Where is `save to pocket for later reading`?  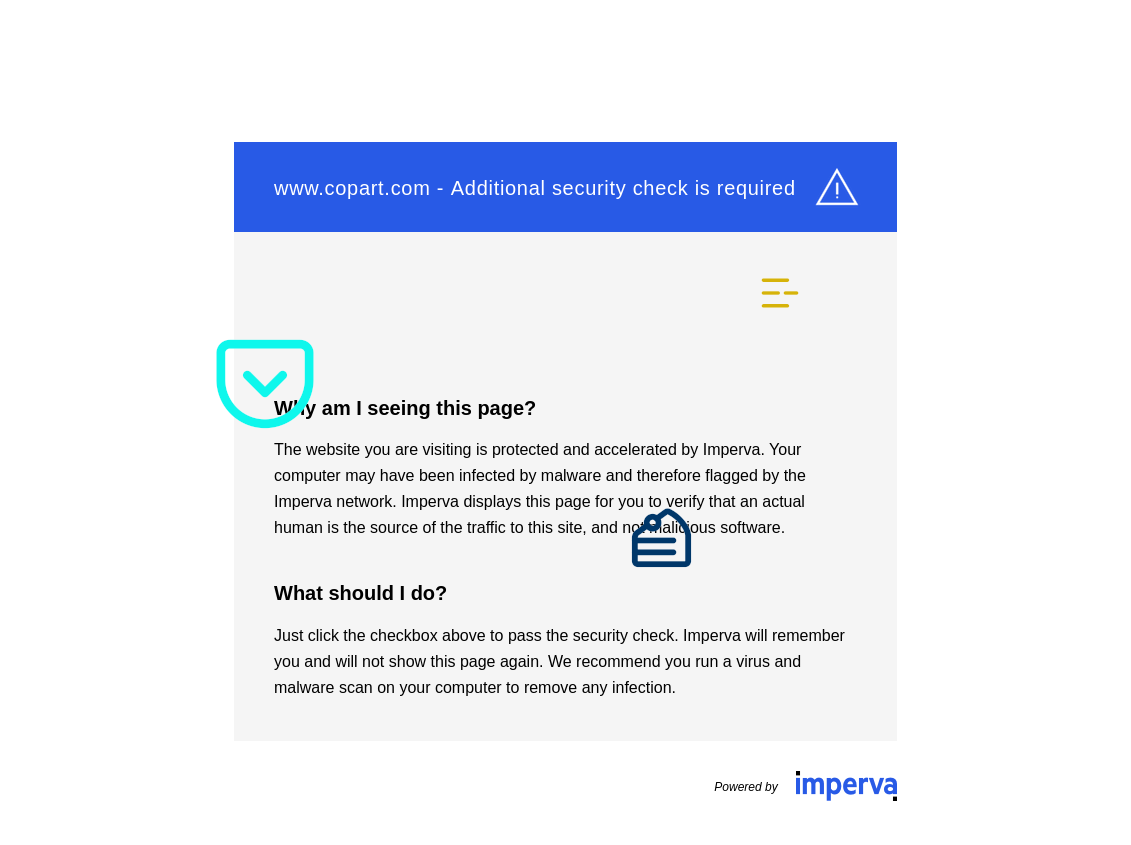 save to pocket for later reading is located at coordinates (265, 384).